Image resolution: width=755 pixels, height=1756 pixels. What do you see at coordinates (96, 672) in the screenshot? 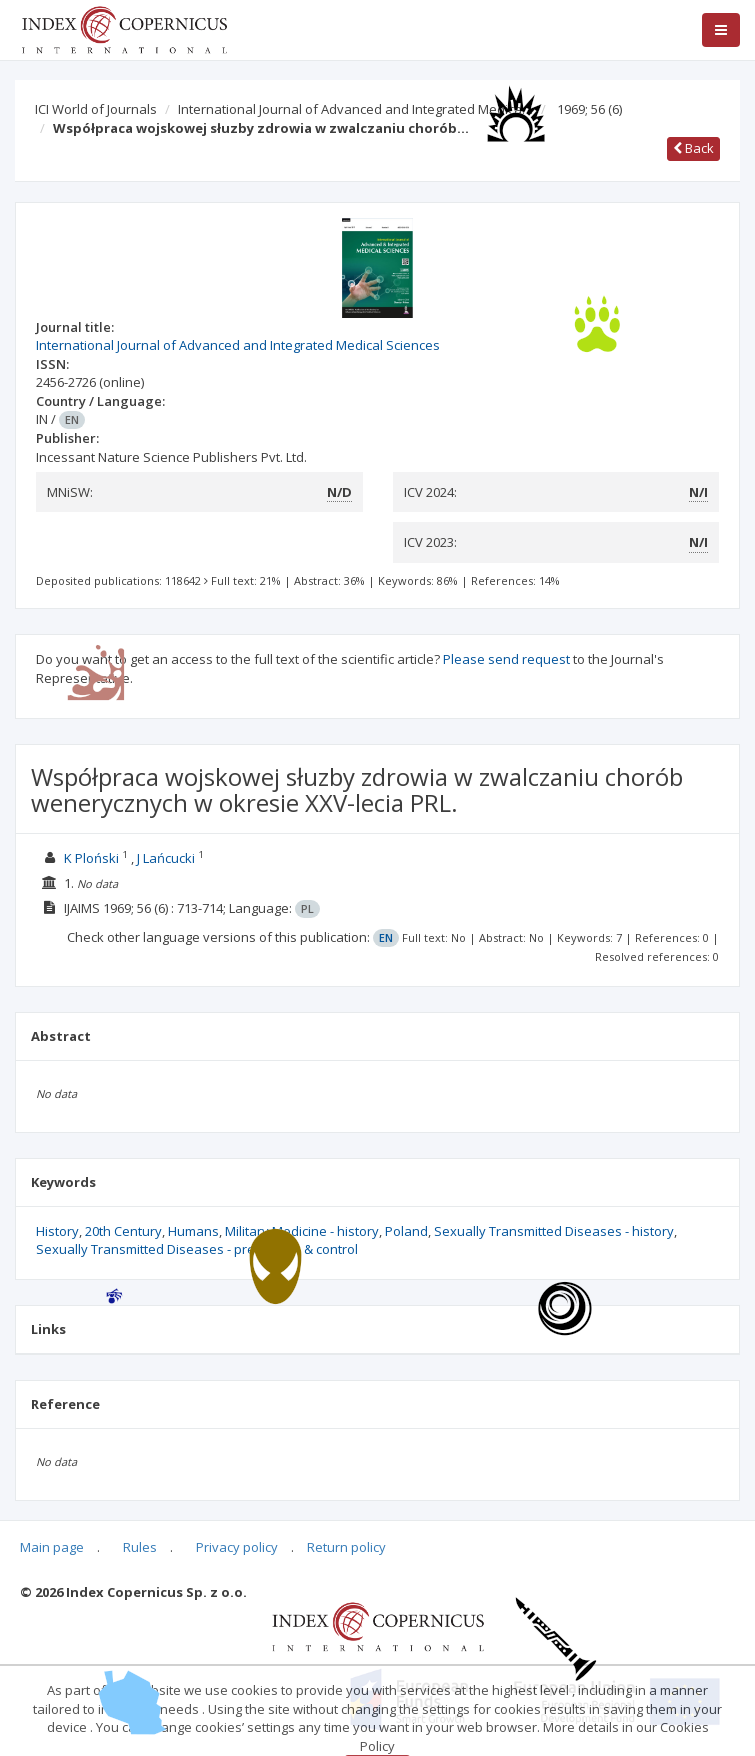
I see `indicates liquid or slime-type item in game inventory` at bounding box center [96, 672].